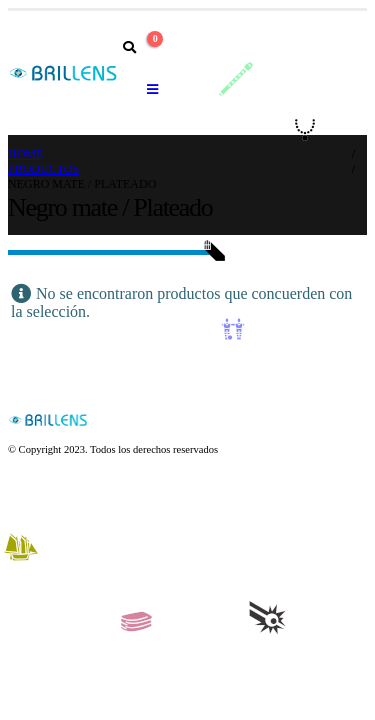  What do you see at coordinates (236, 79) in the screenshot?
I see `access music or audio player` at bounding box center [236, 79].